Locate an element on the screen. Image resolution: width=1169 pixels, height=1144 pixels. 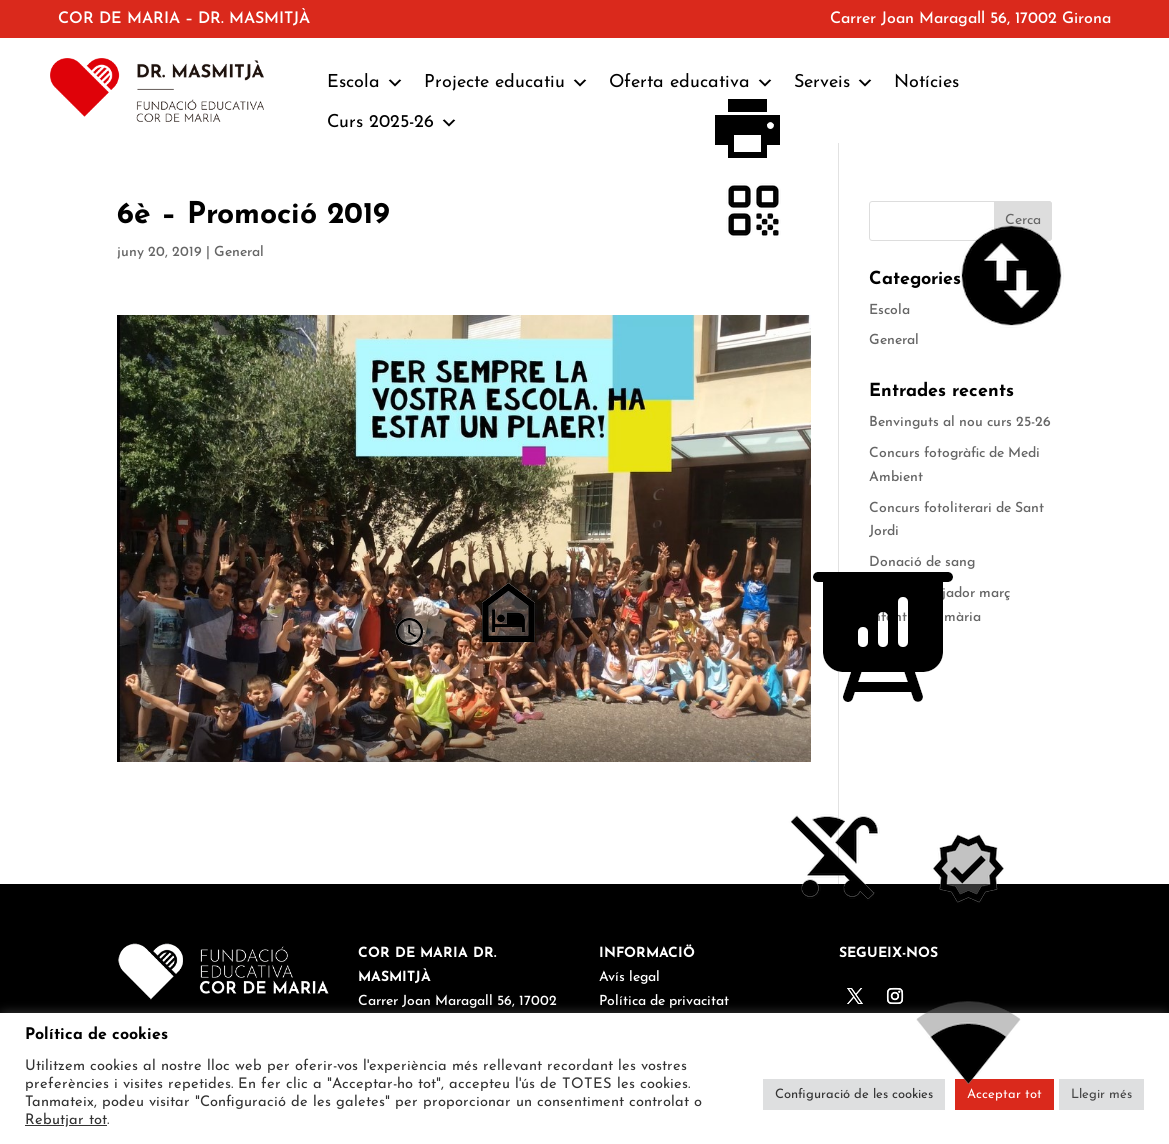
find overnight shelter or emergency housing is located at coordinates (508, 612).